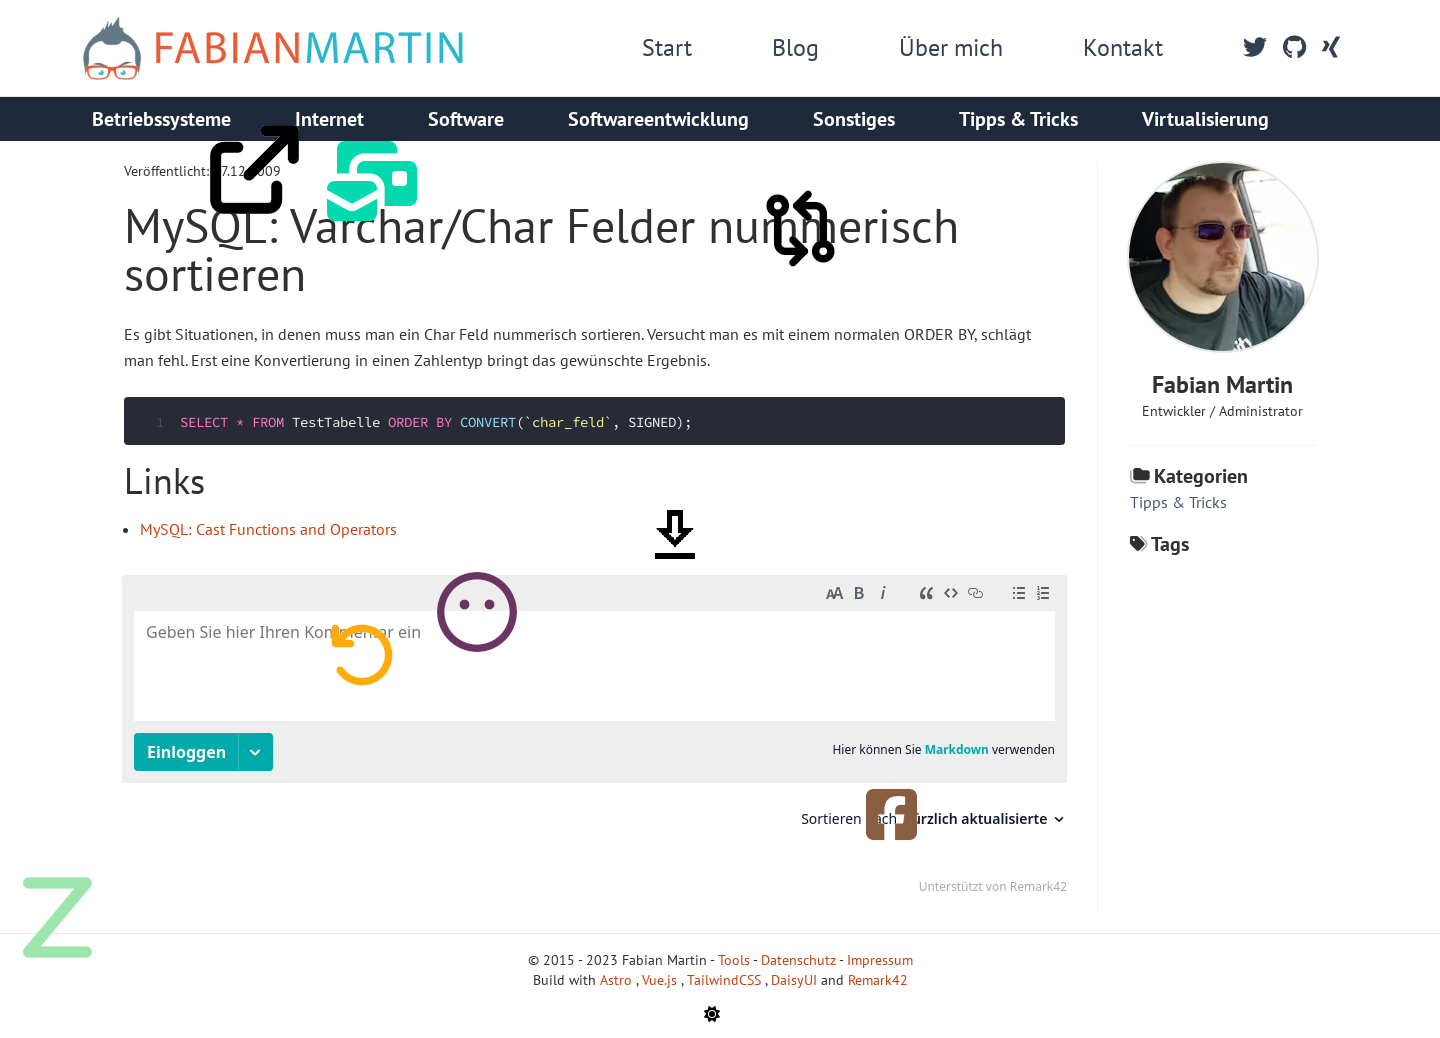 This screenshot has width=1440, height=1038. What do you see at coordinates (675, 536) in the screenshot?
I see `download a file` at bounding box center [675, 536].